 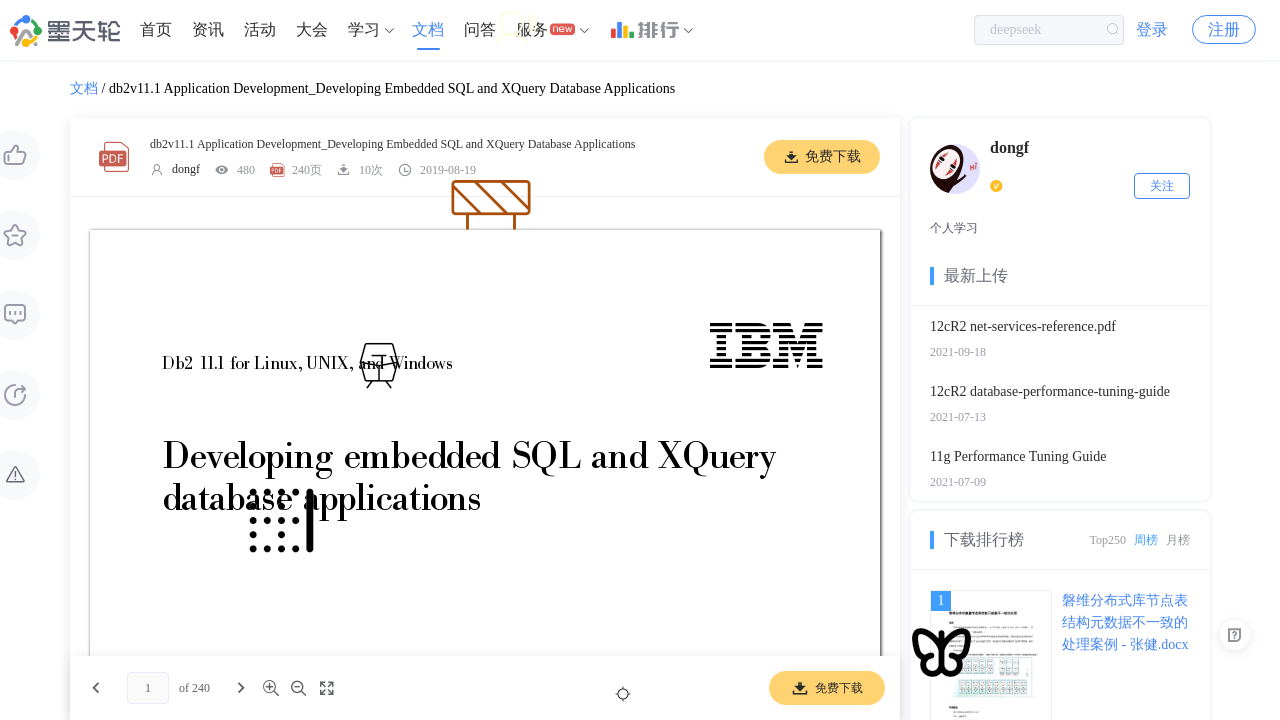 What do you see at coordinates (491, 202) in the screenshot?
I see `indicates a blocked or restricted area` at bounding box center [491, 202].